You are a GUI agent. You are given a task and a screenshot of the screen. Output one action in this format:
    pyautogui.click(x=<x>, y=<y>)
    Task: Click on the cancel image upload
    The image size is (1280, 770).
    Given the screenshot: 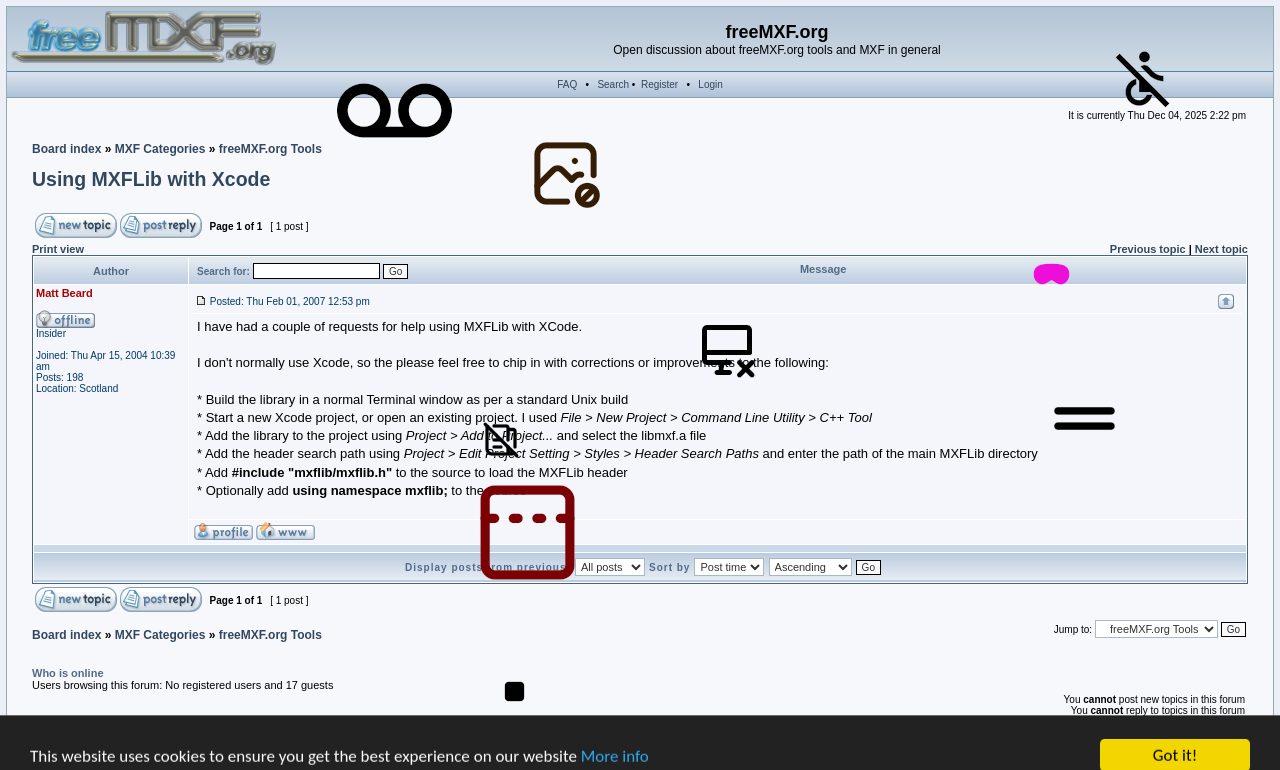 What is the action you would take?
    pyautogui.click(x=565, y=173)
    